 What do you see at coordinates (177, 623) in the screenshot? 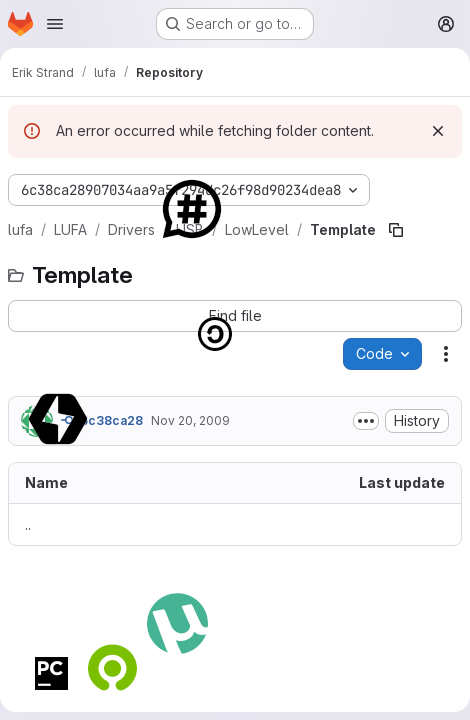
I see `open µTorrent application` at bounding box center [177, 623].